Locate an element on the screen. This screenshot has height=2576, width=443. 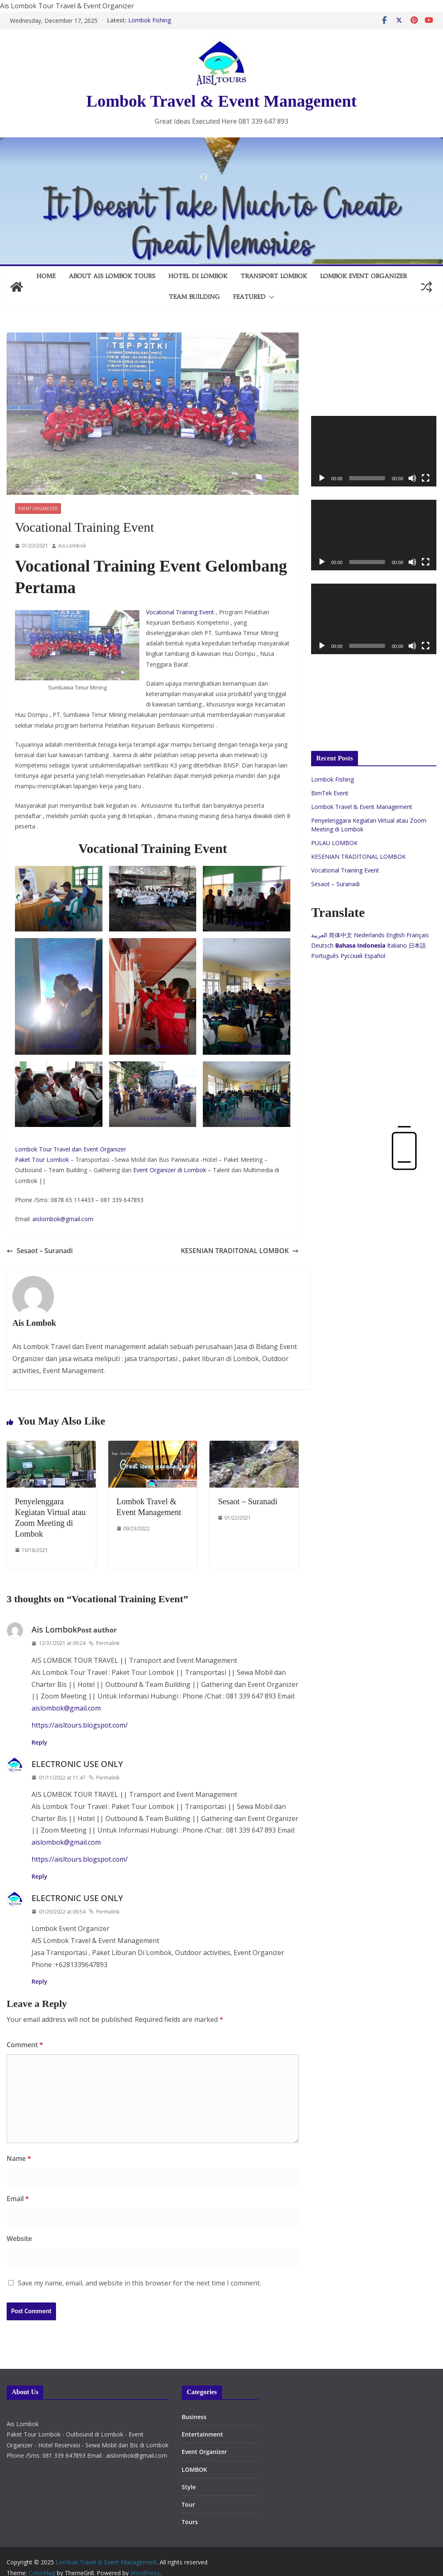
indicates low battery status is located at coordinates (404, 1149).